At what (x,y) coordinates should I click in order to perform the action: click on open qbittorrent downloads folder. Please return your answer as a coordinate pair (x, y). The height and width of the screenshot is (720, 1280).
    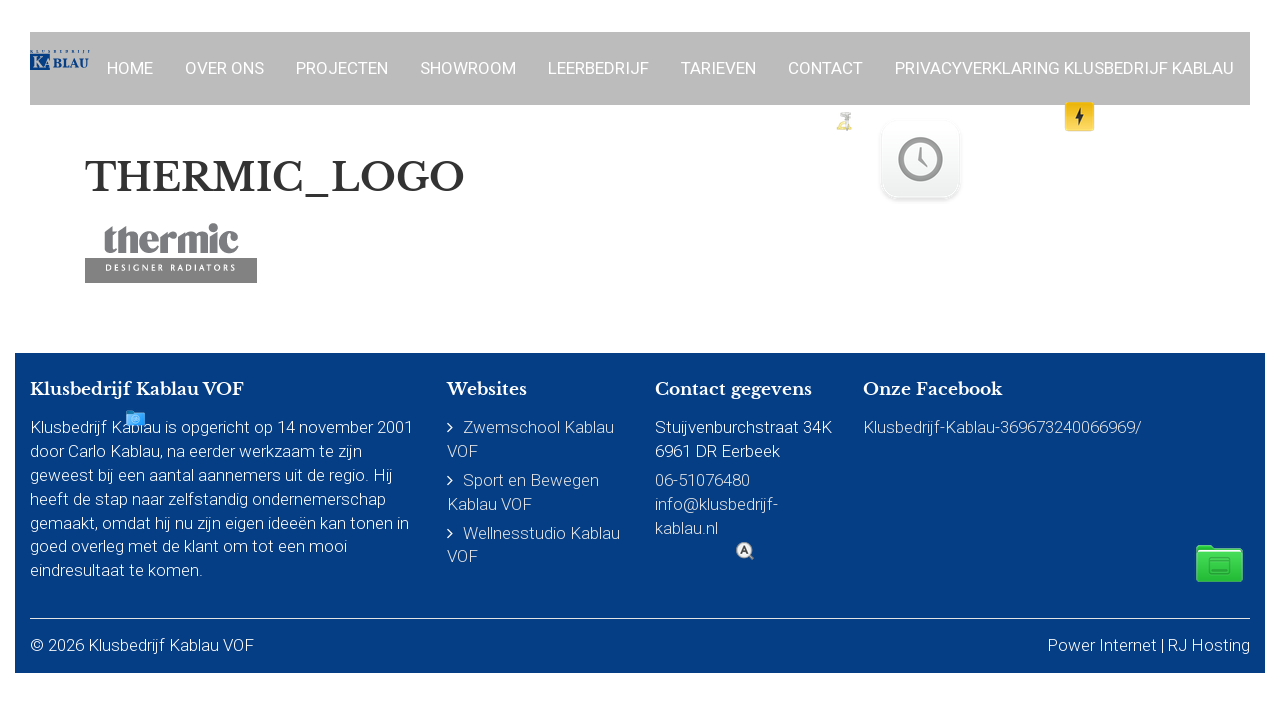
    Looking at the image, I should click on (135, 418).